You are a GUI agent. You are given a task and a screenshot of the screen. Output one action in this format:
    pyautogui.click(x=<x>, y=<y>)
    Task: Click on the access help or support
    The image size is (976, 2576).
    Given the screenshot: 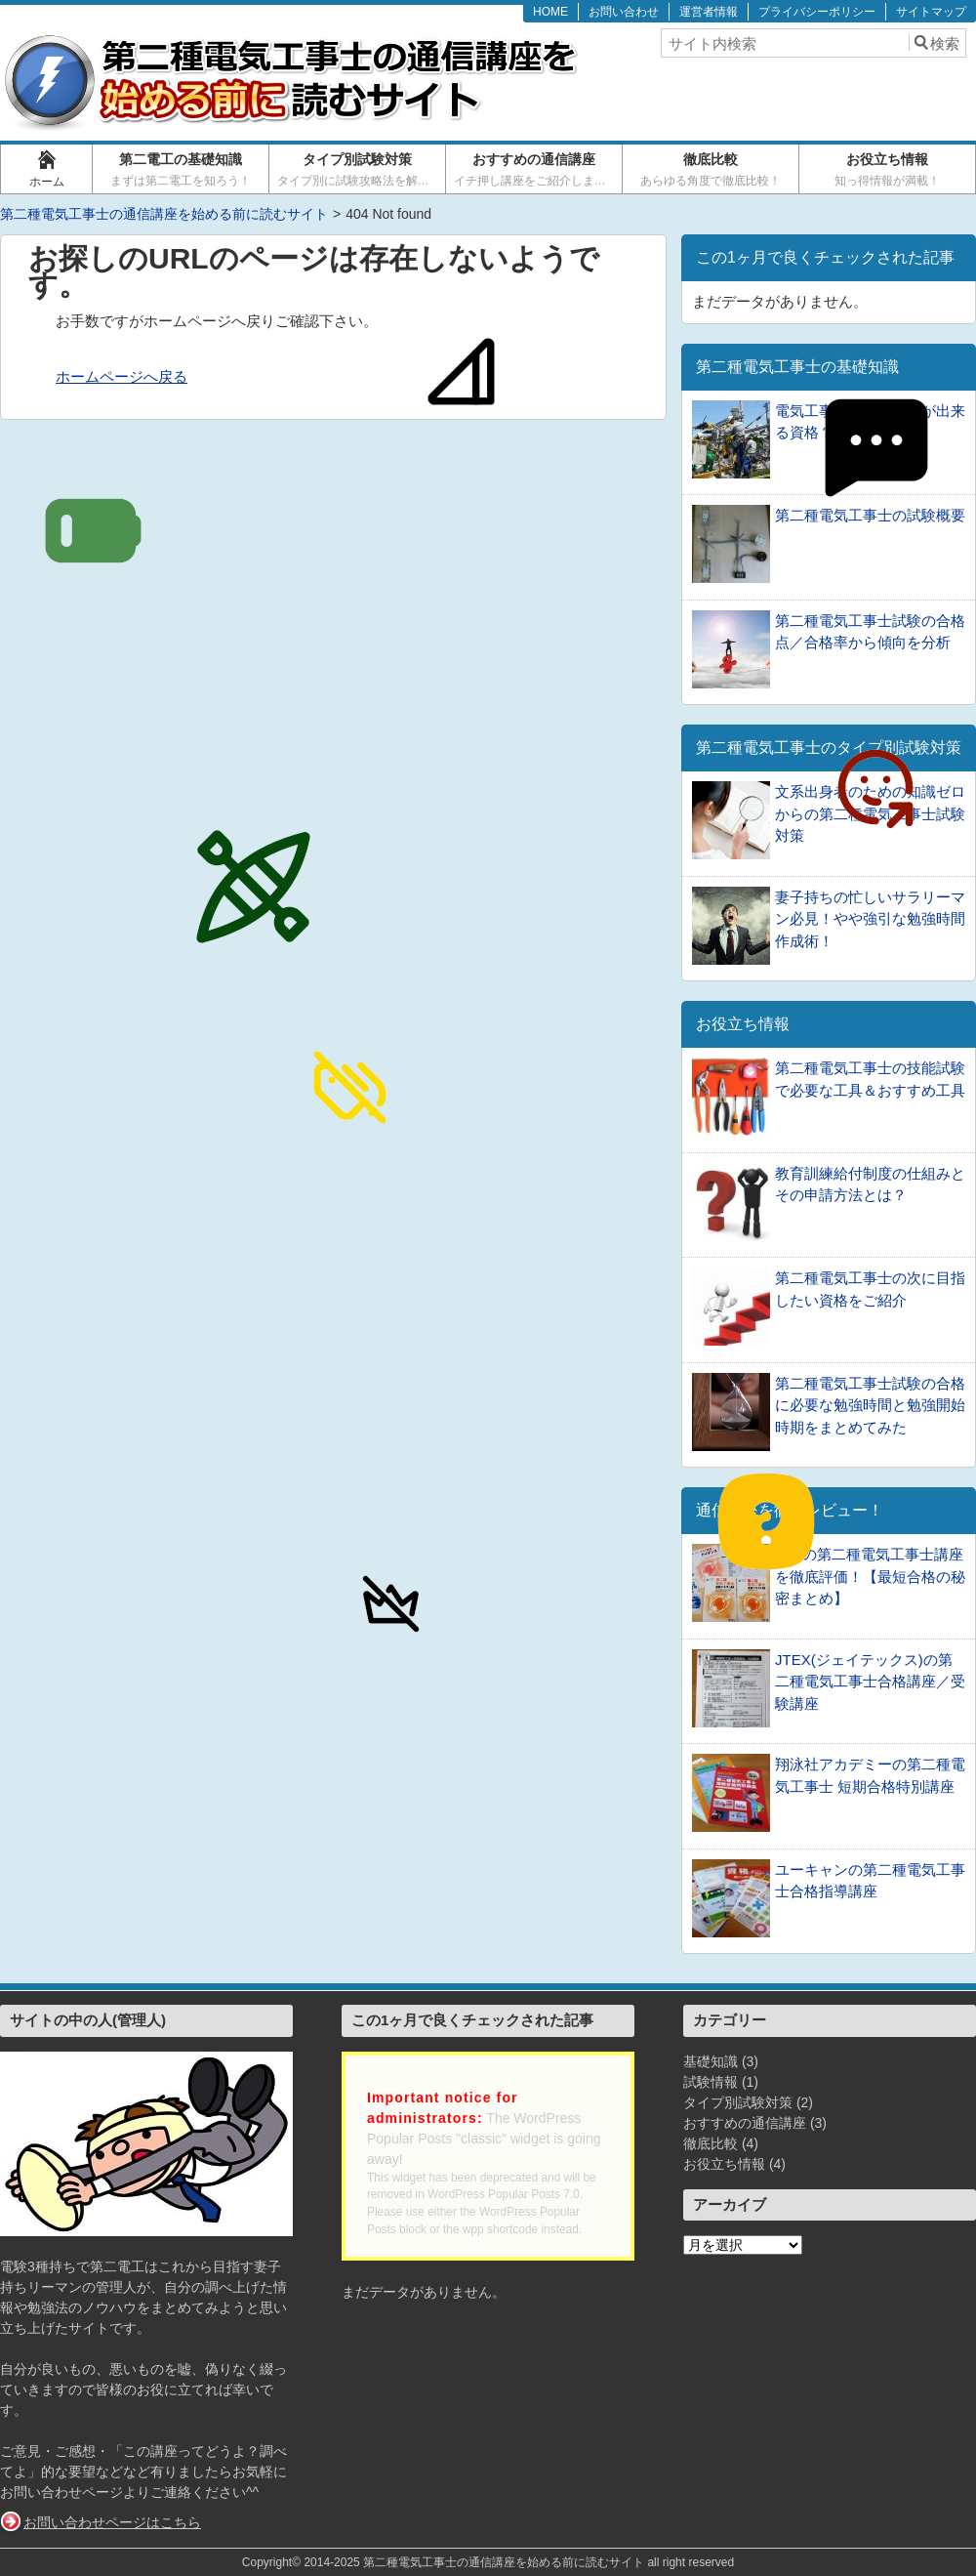 What is the action you would take?
    pyautogui.click(x=766, y=1521)
    